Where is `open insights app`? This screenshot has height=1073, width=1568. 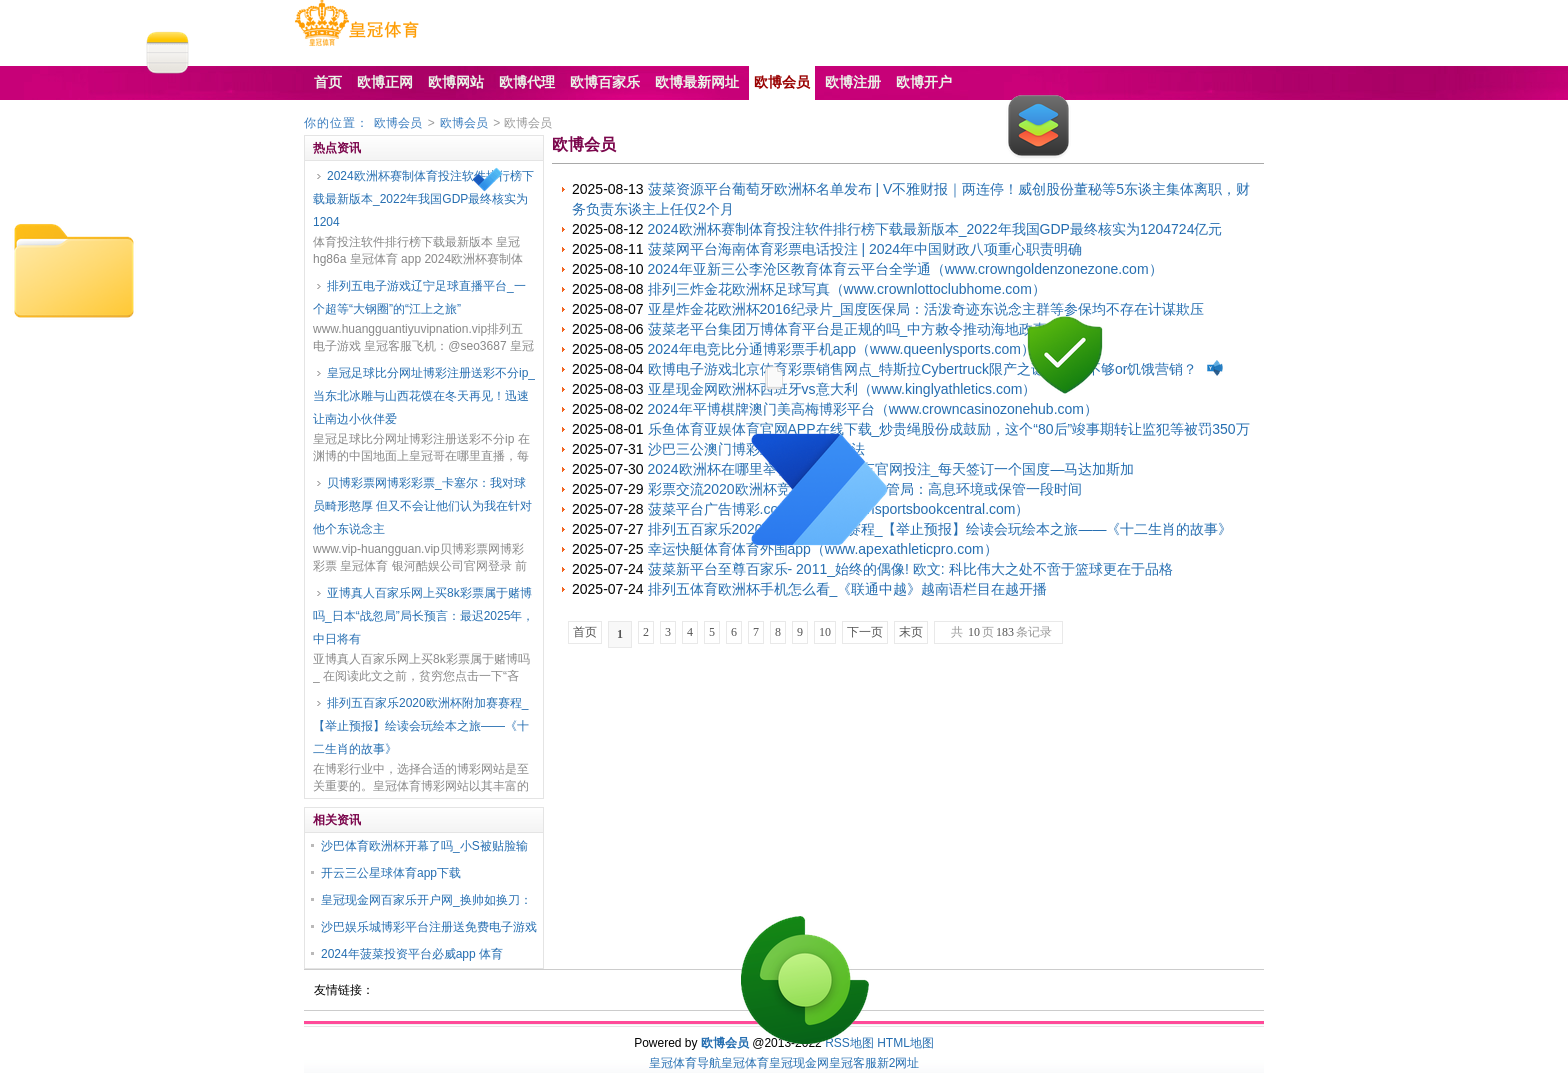
open insights app is located at coordinates (805, 980).